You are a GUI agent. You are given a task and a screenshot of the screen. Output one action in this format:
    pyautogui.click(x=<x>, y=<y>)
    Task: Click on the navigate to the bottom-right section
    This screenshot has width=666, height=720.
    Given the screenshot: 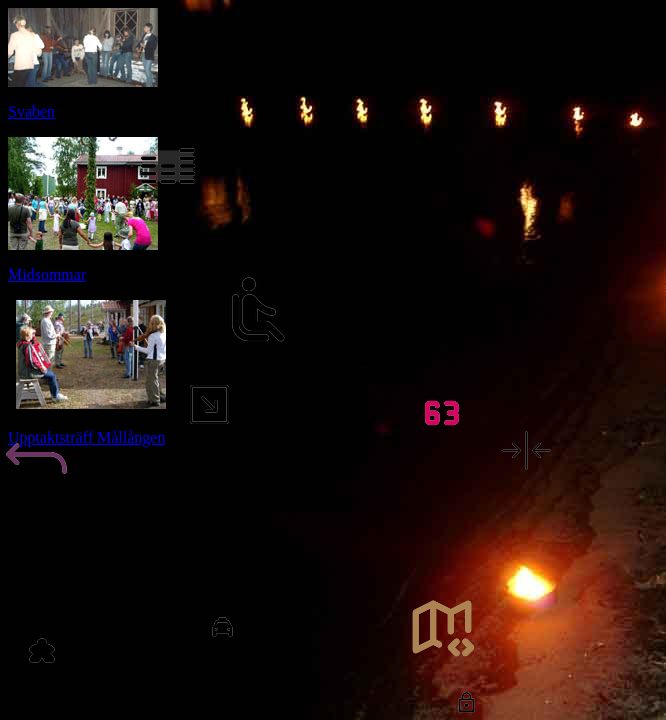 What is the action you would take?
    pyautogui.click(x=209, y=404)
    